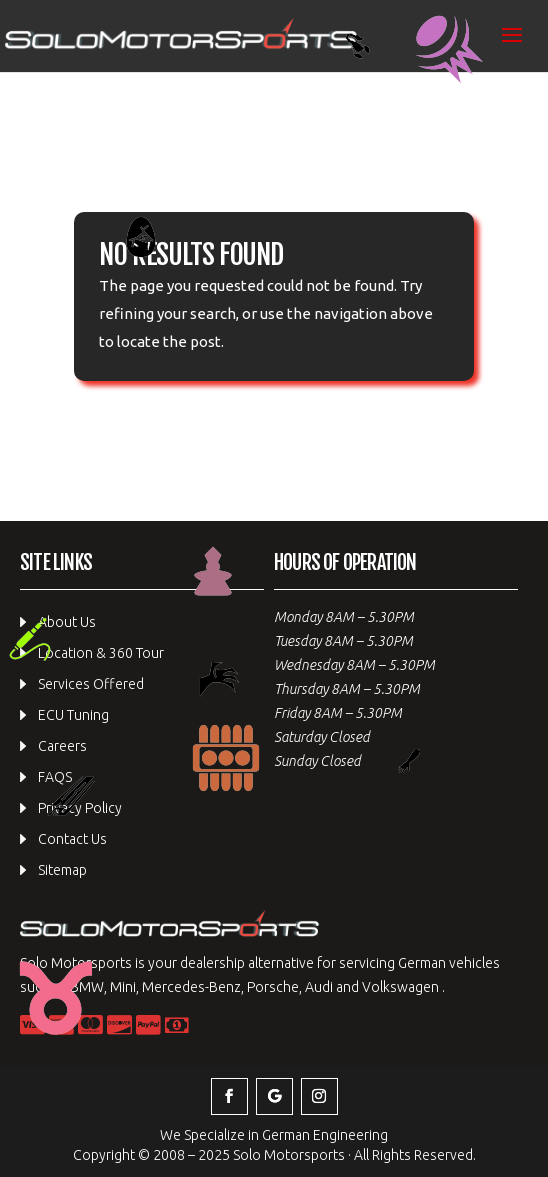  I want to click on select arm or forearm body part, so click(409, 761).